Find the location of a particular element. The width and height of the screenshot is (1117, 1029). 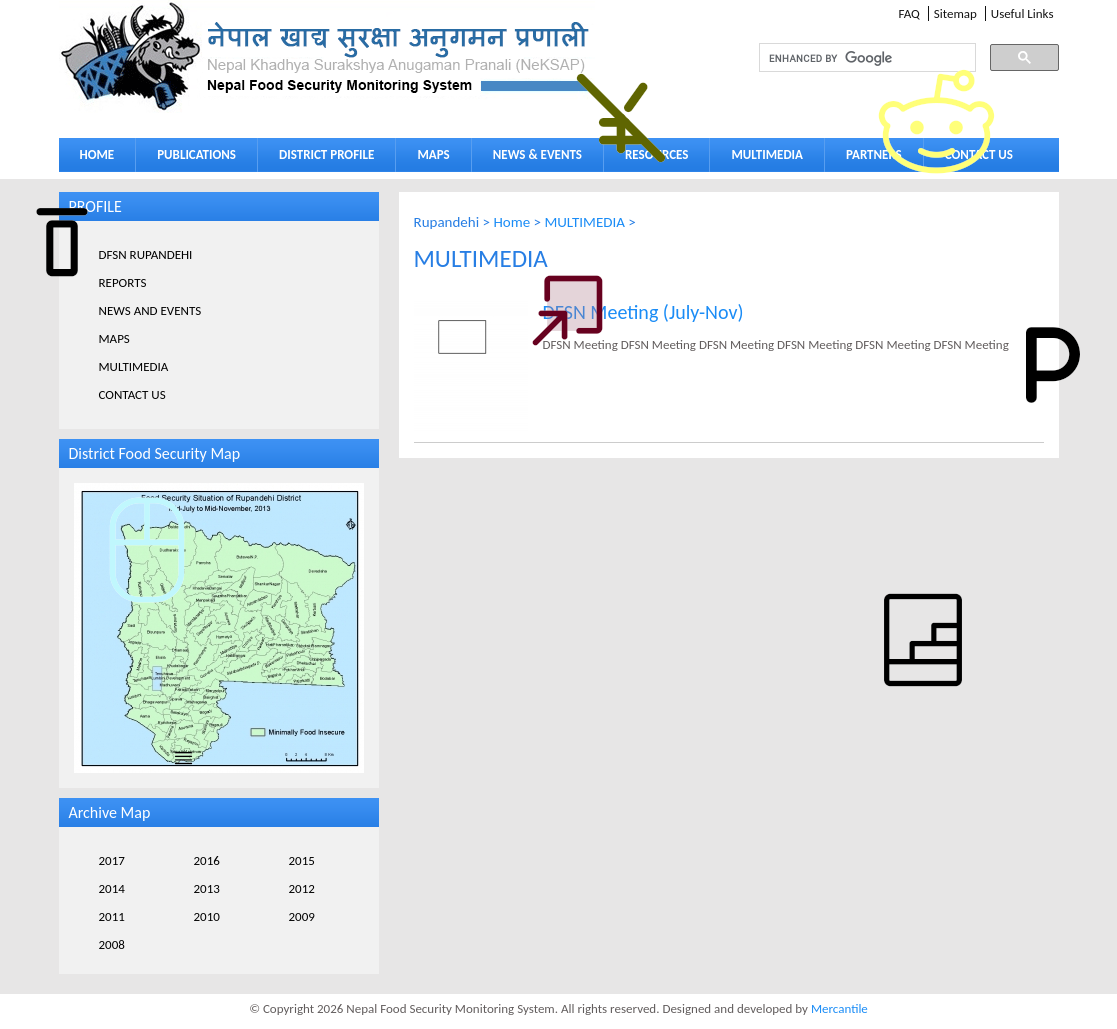

adjust mouse or pointer settings is located at coordinates (147, 550).